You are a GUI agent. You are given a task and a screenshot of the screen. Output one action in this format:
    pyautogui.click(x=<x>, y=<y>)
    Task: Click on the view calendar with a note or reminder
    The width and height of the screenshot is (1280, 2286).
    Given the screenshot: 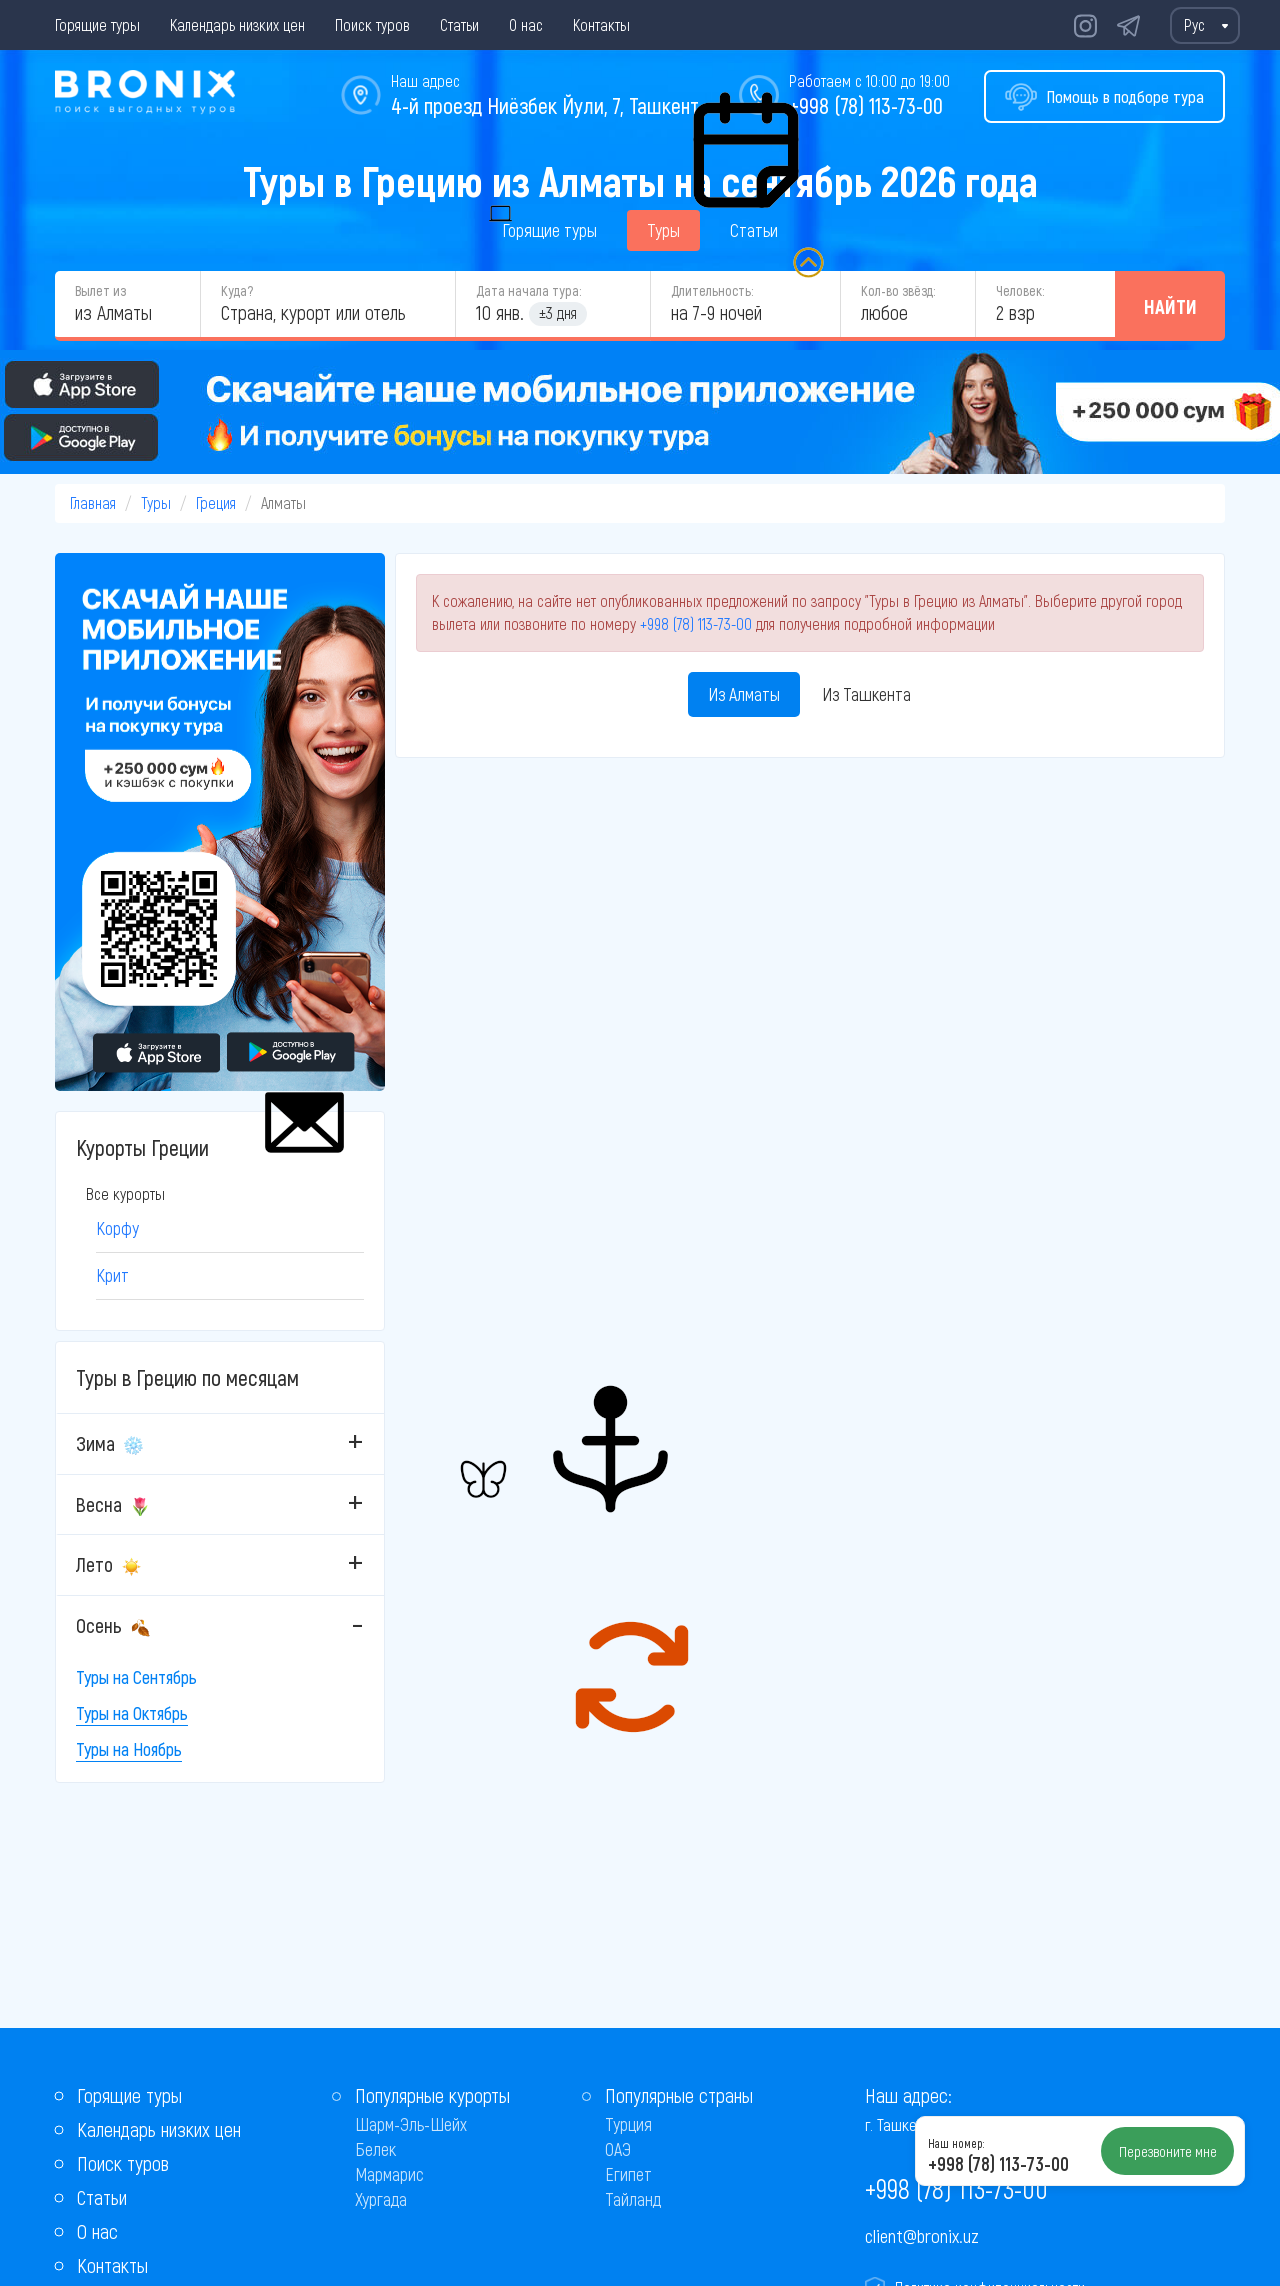 What is the action you would take?
    pyautogui.click(x=746, y=150)
    